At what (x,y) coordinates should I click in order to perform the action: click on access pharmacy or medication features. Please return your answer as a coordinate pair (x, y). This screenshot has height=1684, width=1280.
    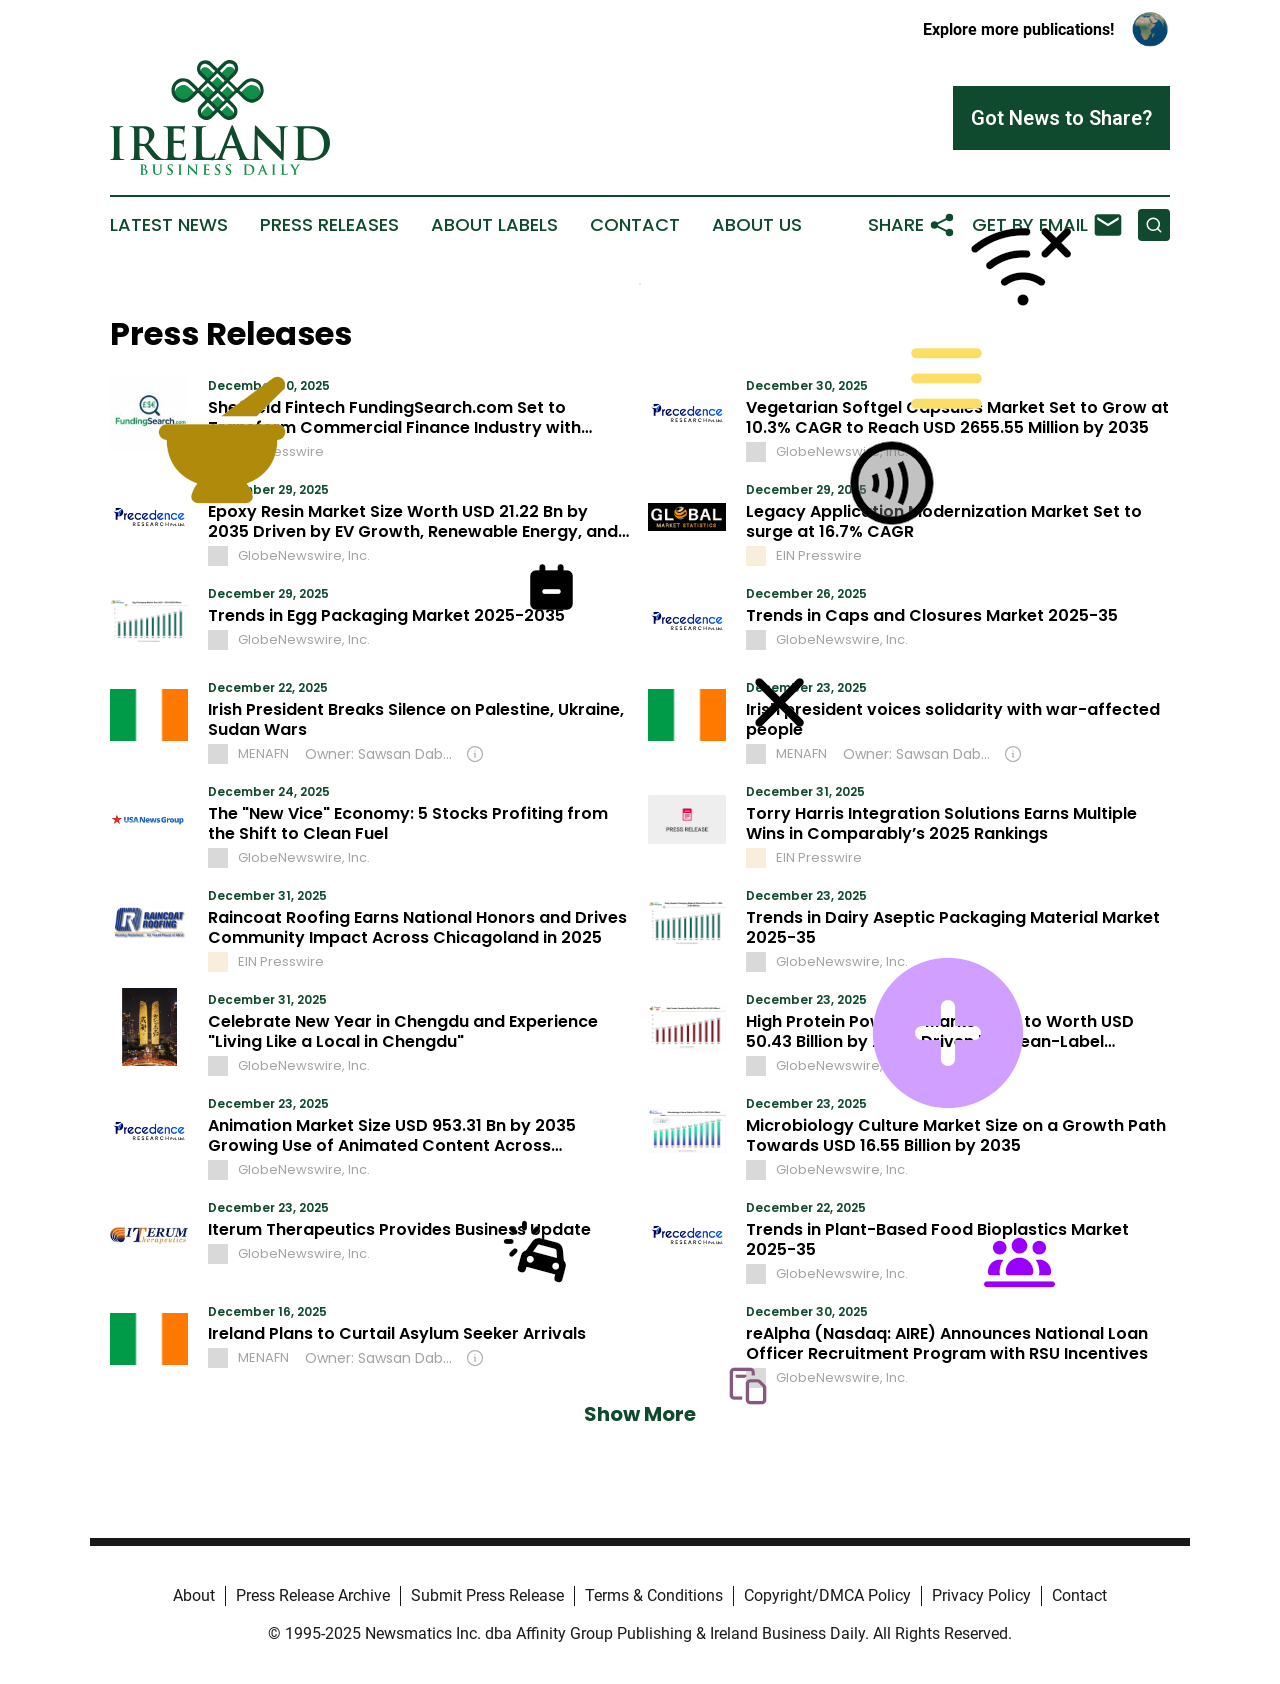
    Looking at the image, I should click on (222, 440).